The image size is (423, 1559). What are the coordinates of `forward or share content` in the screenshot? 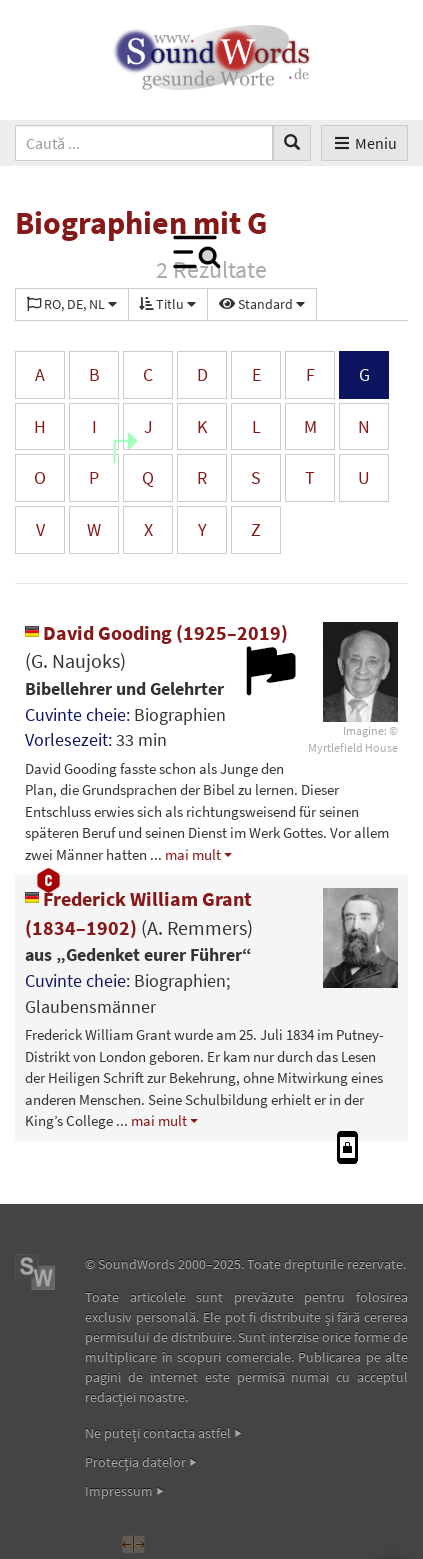 It's located at (123, 448).